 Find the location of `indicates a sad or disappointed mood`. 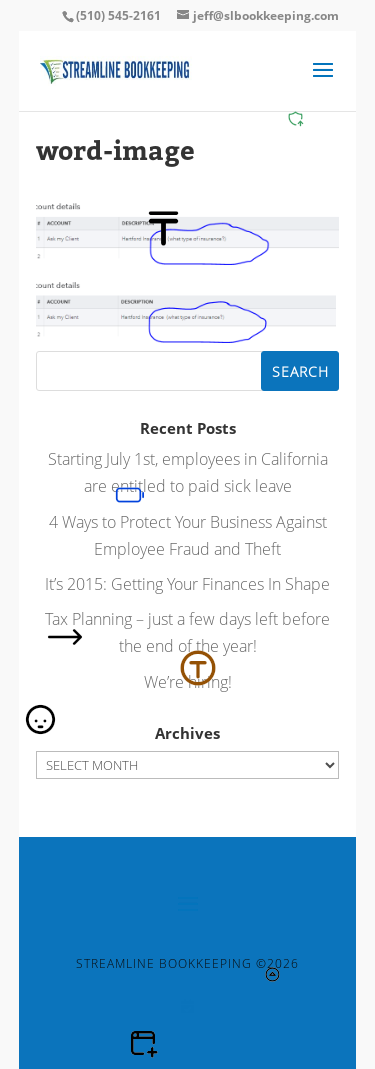

indicates a sad or disappointed mood is located at coordinates (40, 719).